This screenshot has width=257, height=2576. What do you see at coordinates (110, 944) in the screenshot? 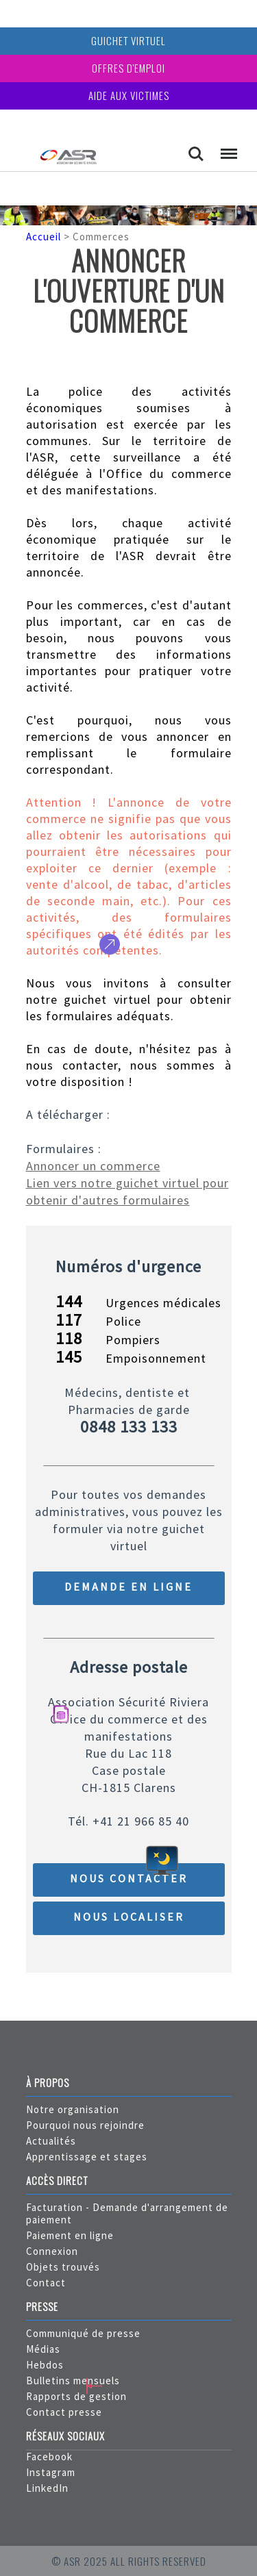
I see `indicates a symbolic link or shortcut to another file` at bounding box center [110, 944].